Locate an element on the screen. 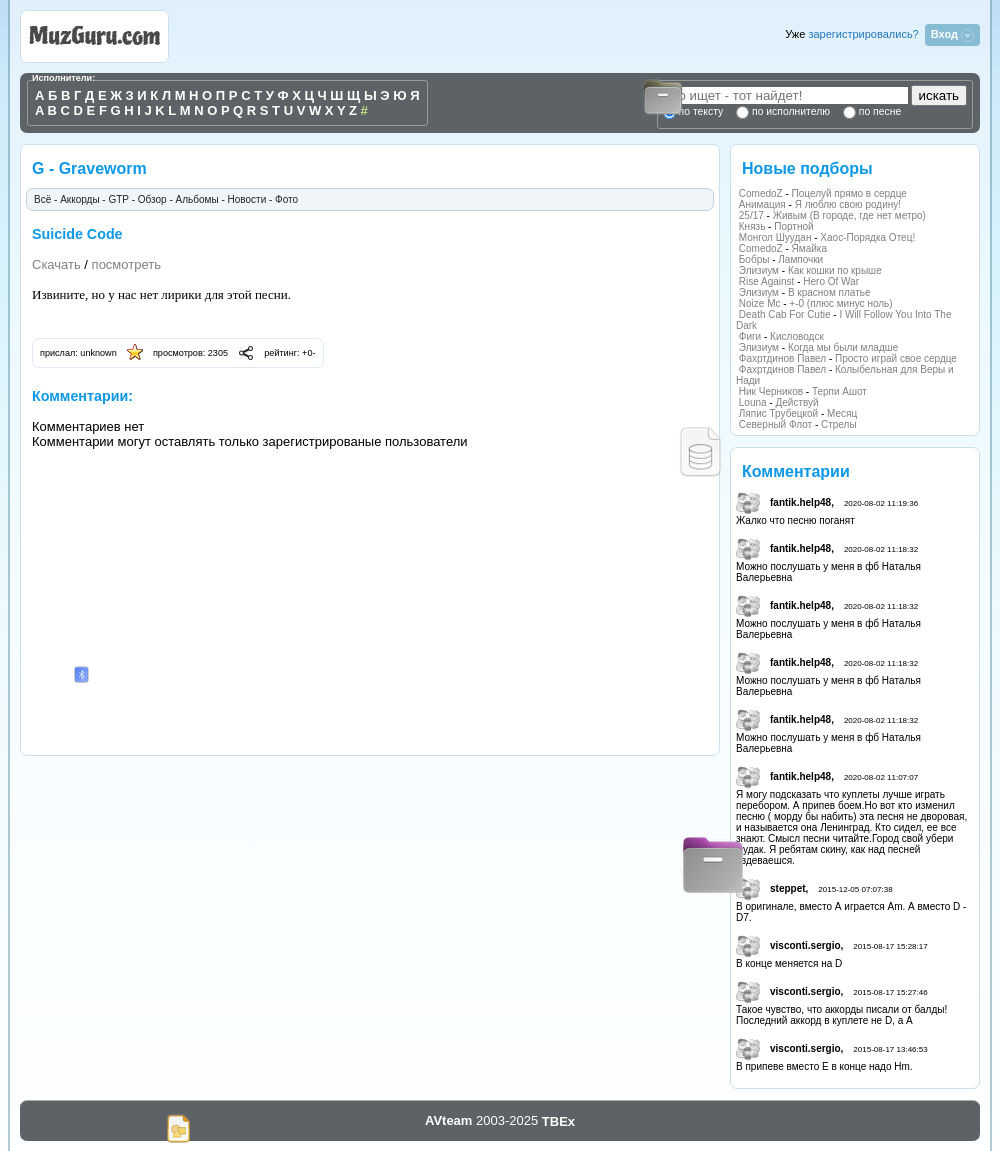 This screenshot has width=1000, height=1151. open a graphics template file is located at coordinates (178, 1128).